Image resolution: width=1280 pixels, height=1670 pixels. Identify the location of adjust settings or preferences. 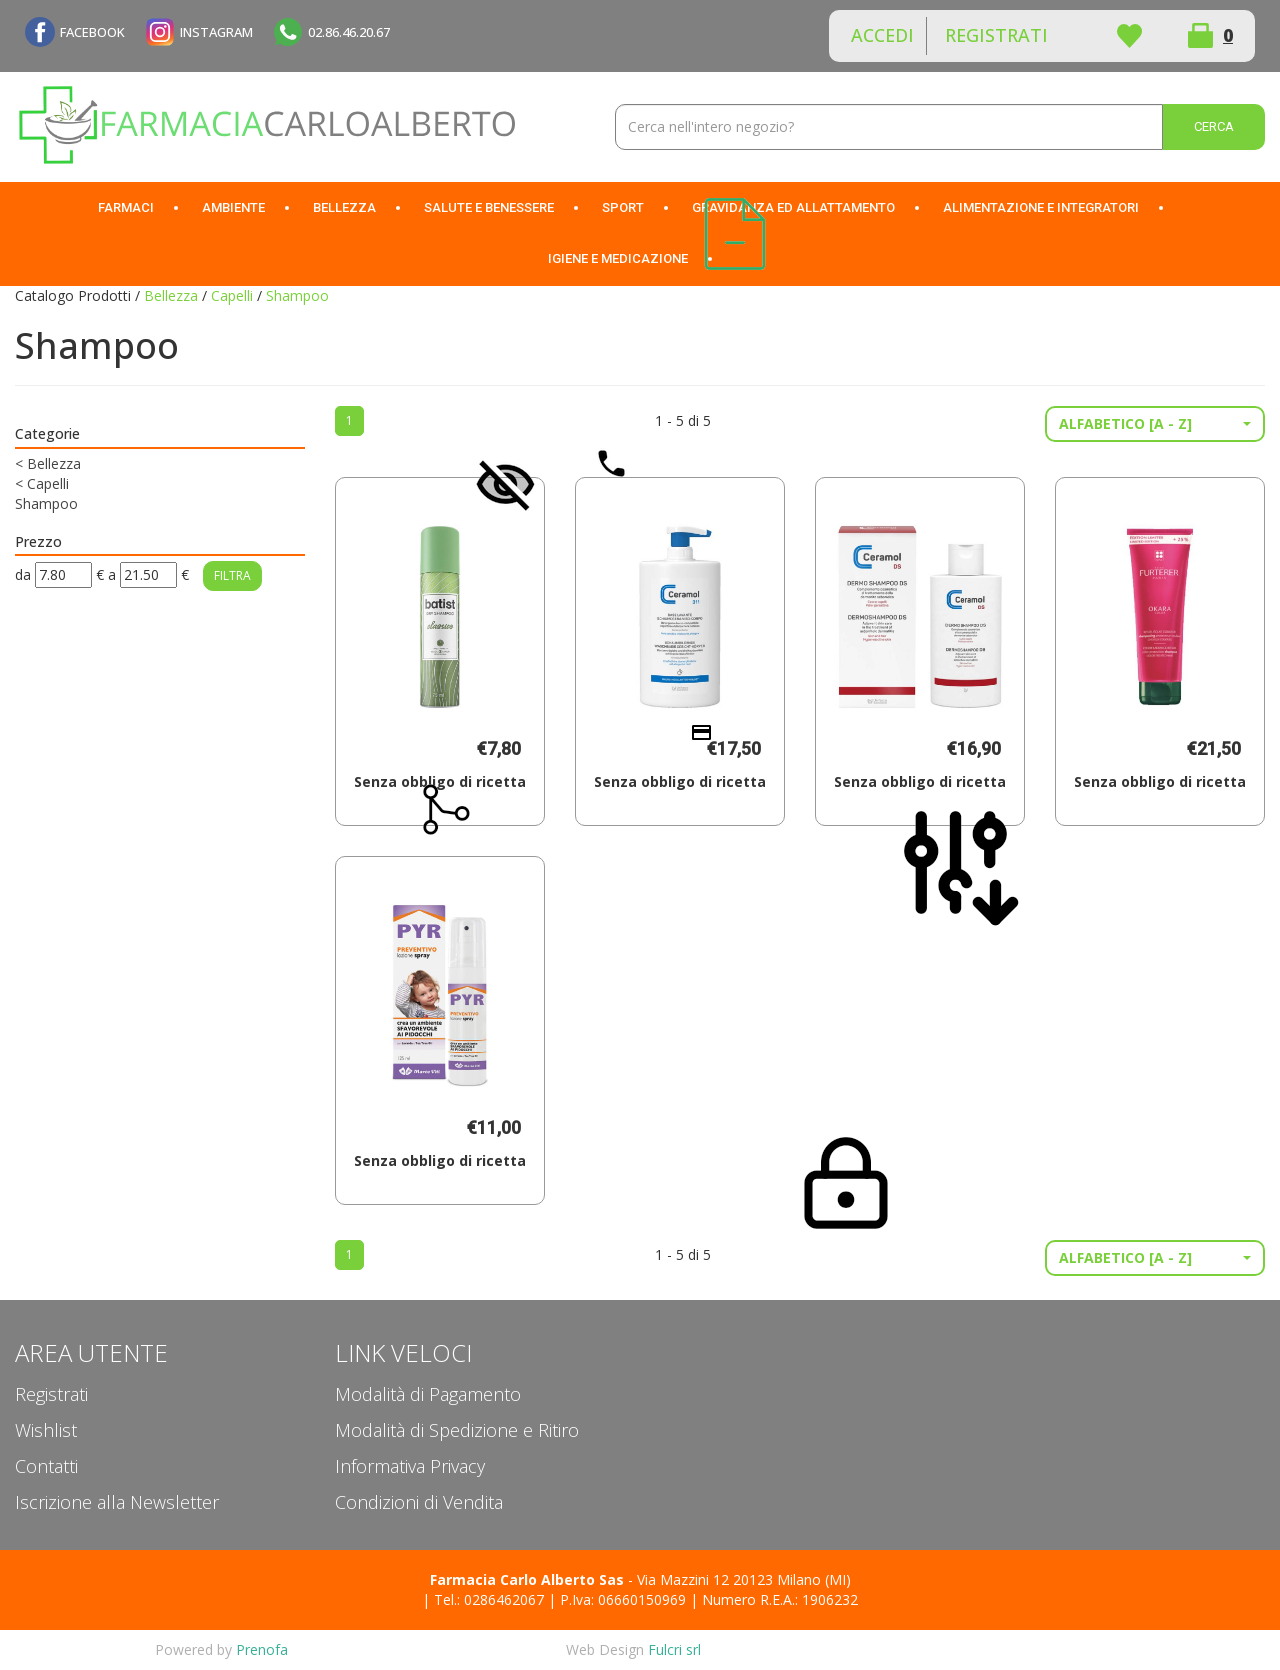
(955, 862).